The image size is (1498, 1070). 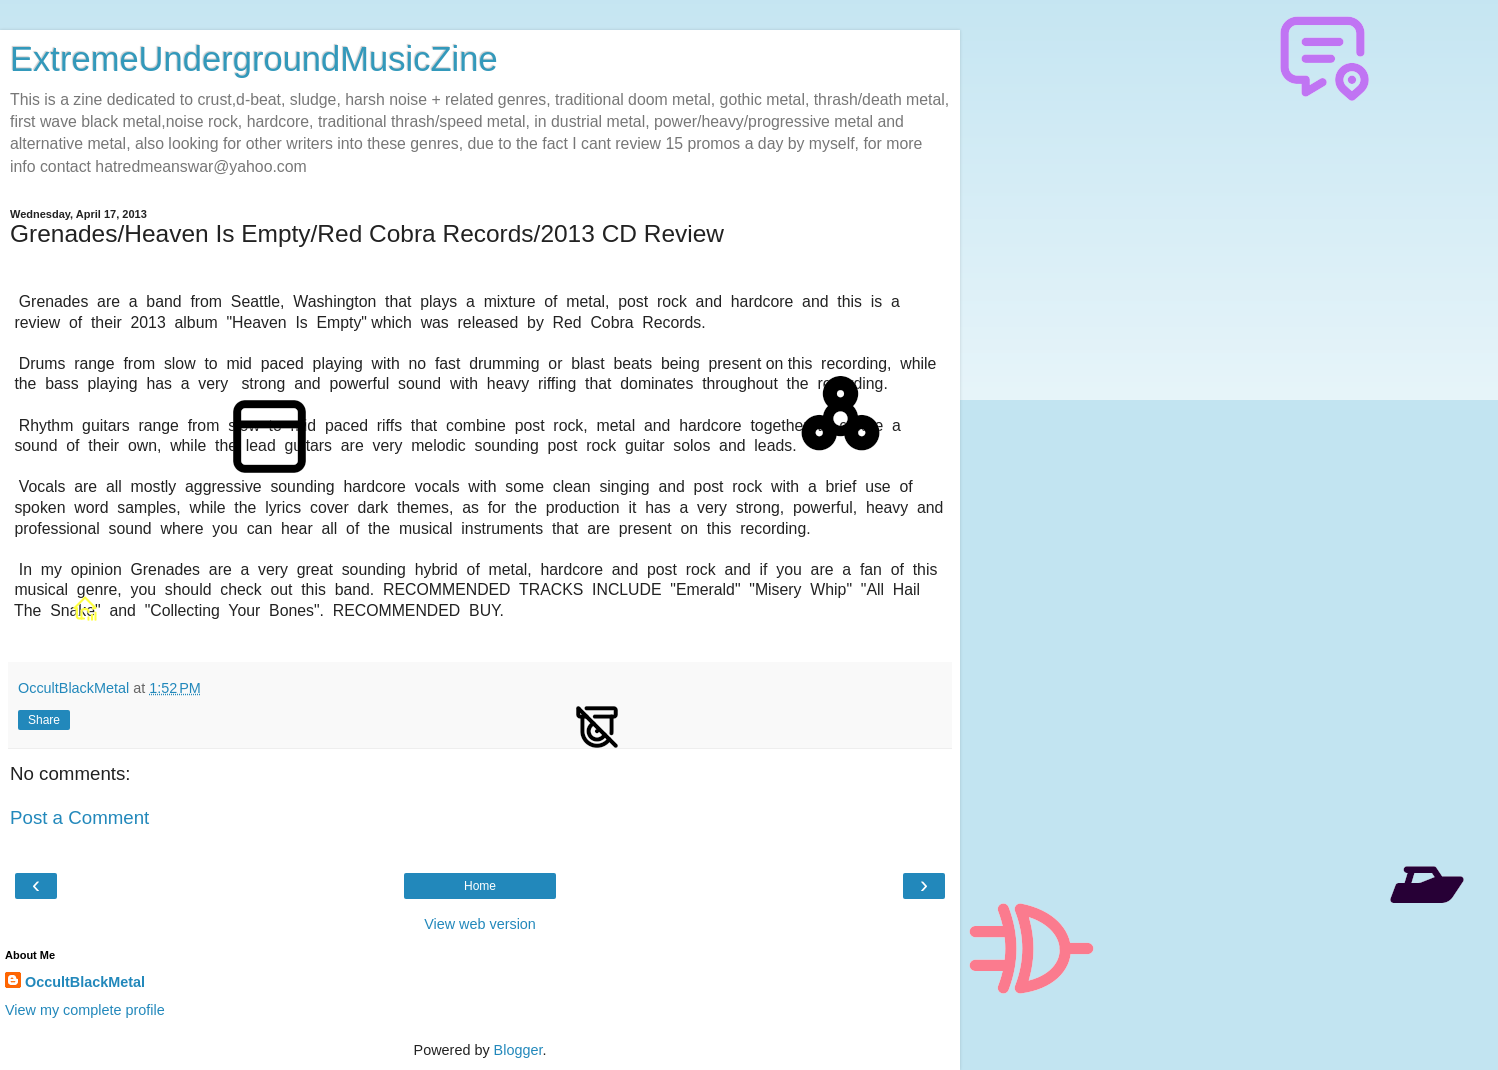 What do you see at coordinates (1031, 948) in the screenshot?
I see `XOR logic gate symbol for circuit diagrams` at bounding box center [1031, 948].